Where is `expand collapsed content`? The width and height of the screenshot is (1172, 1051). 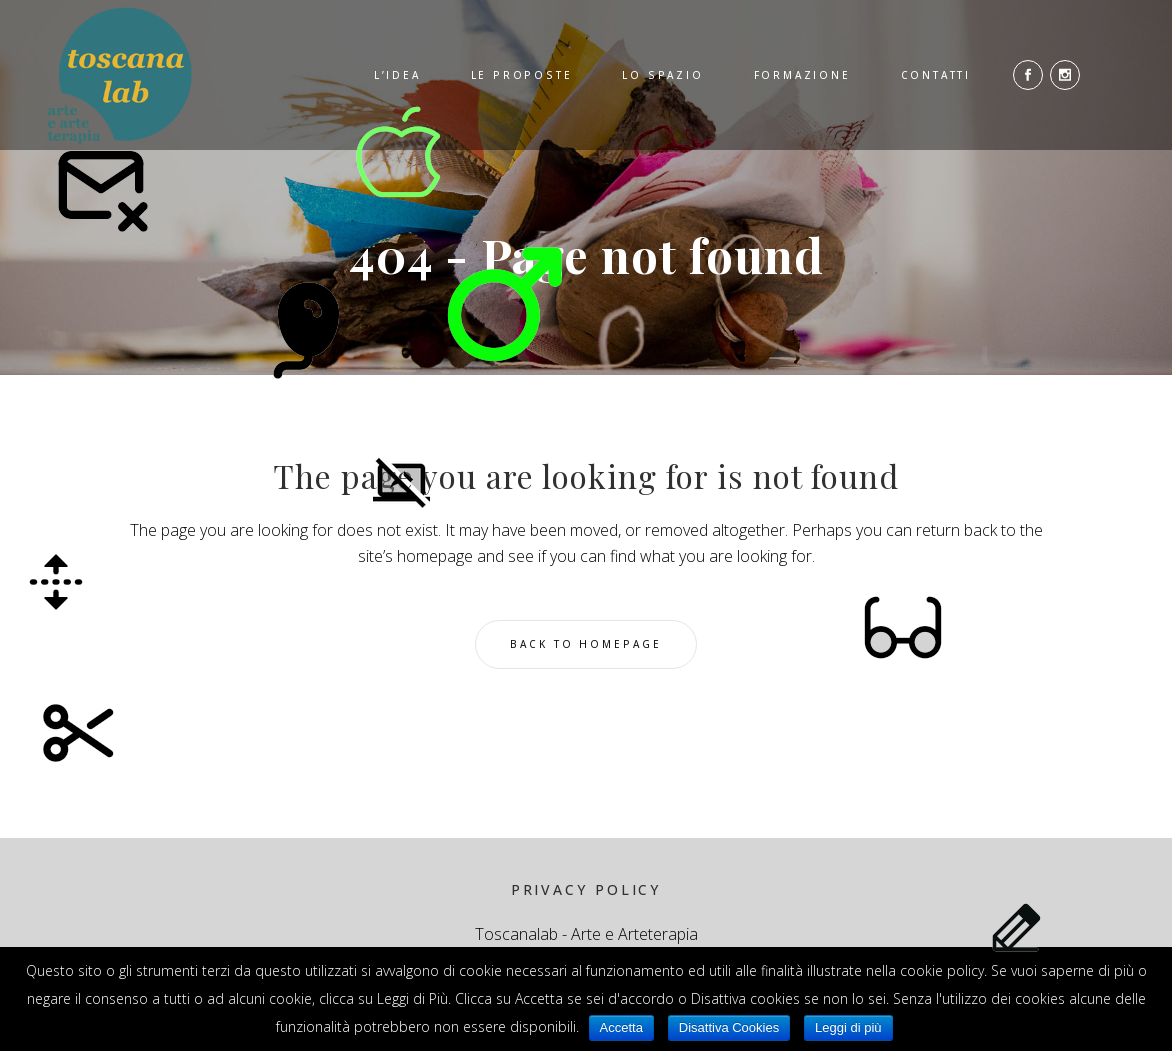 expand collapsed content is located at coordinates (56, 582).